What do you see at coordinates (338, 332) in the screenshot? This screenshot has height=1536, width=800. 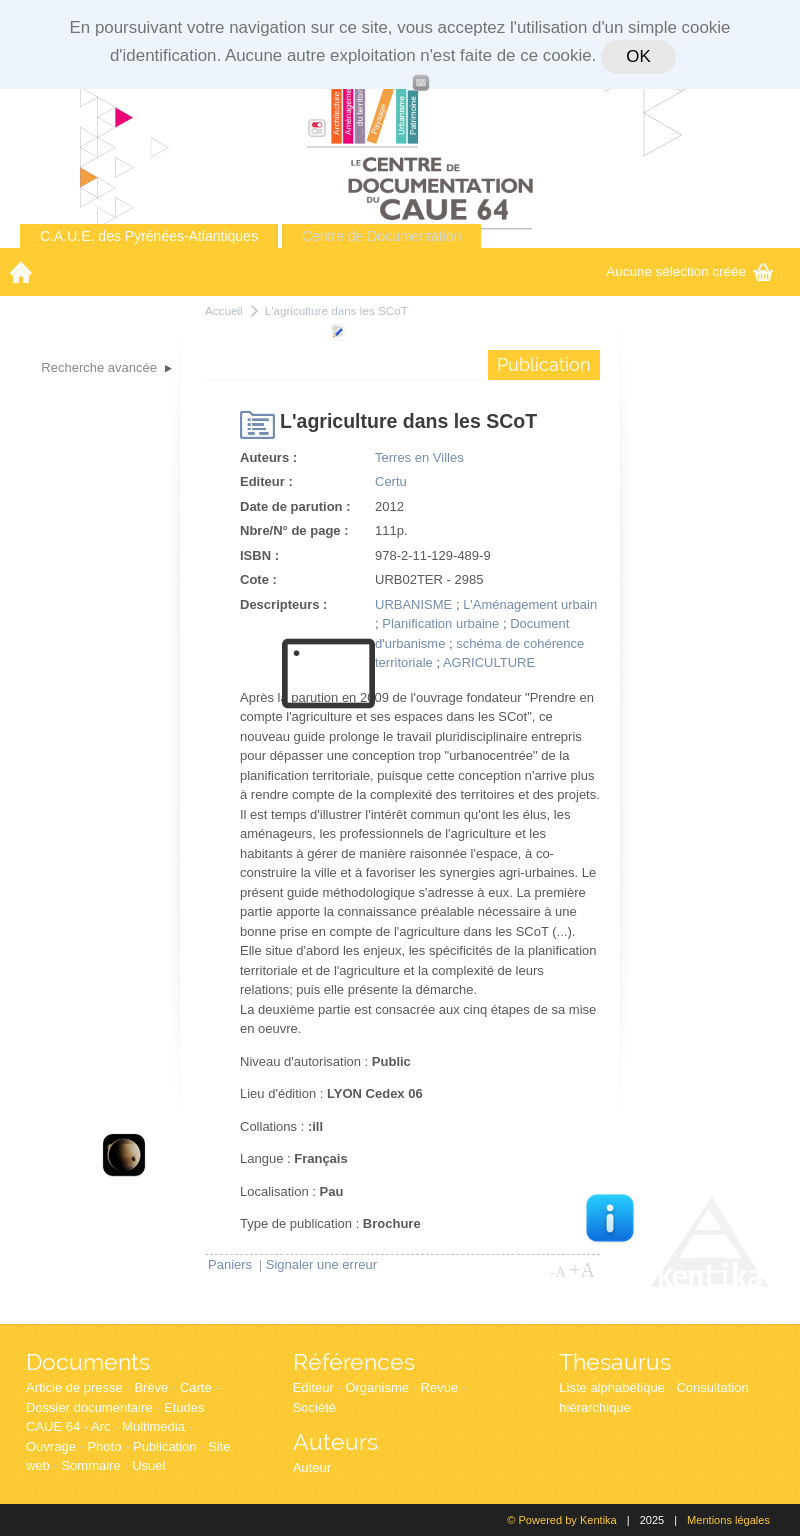 I see `open the software learning or tutorial app` at bounding box center [338, 332].